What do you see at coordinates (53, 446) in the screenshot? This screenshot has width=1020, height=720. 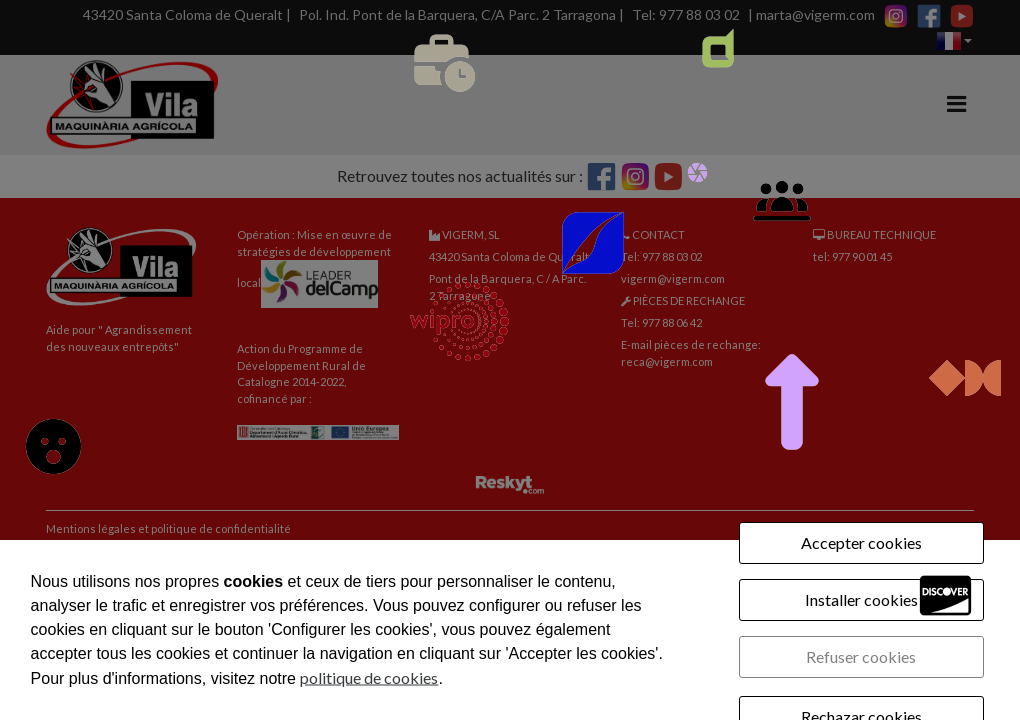 I see `indicates surprising or unexpected content` at bounding box center [53, 446].